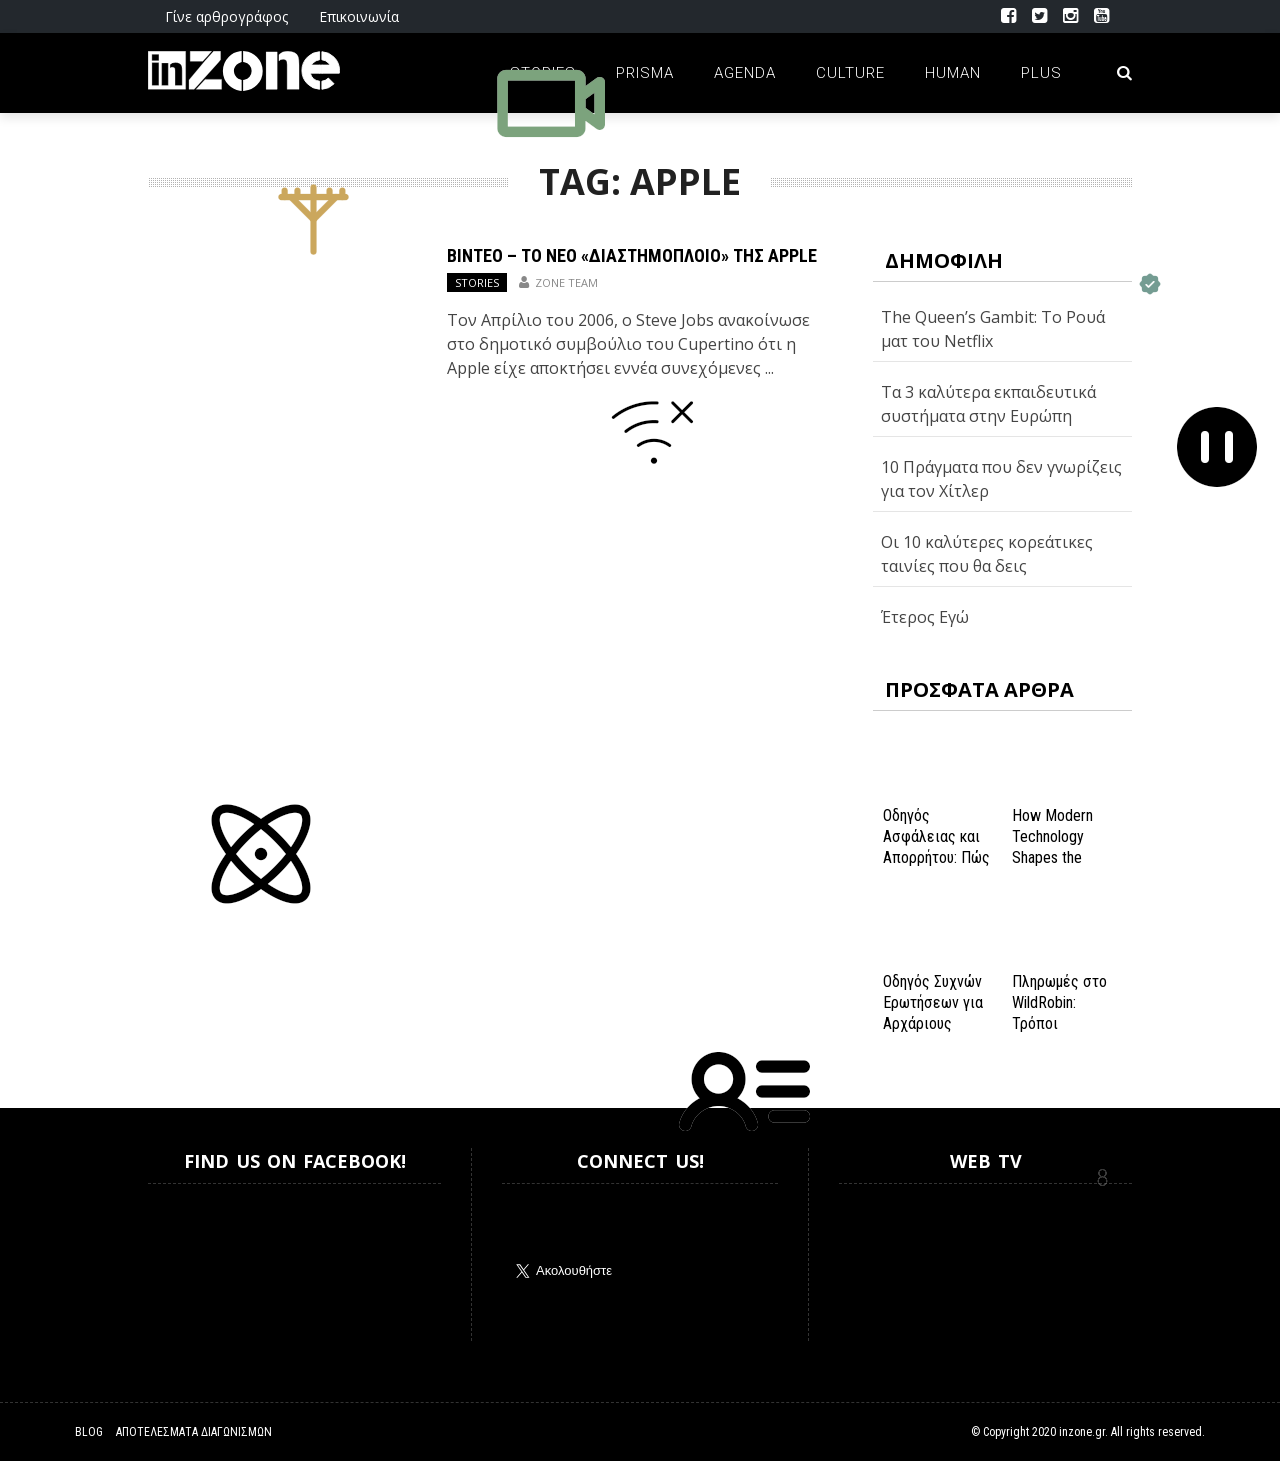 The width and height of the screenshot is (1280, 1461). What do you see at coordinates (743, 1091) in the screenshot?
I see `view user list or directory` at bounding box center [743, 1091].